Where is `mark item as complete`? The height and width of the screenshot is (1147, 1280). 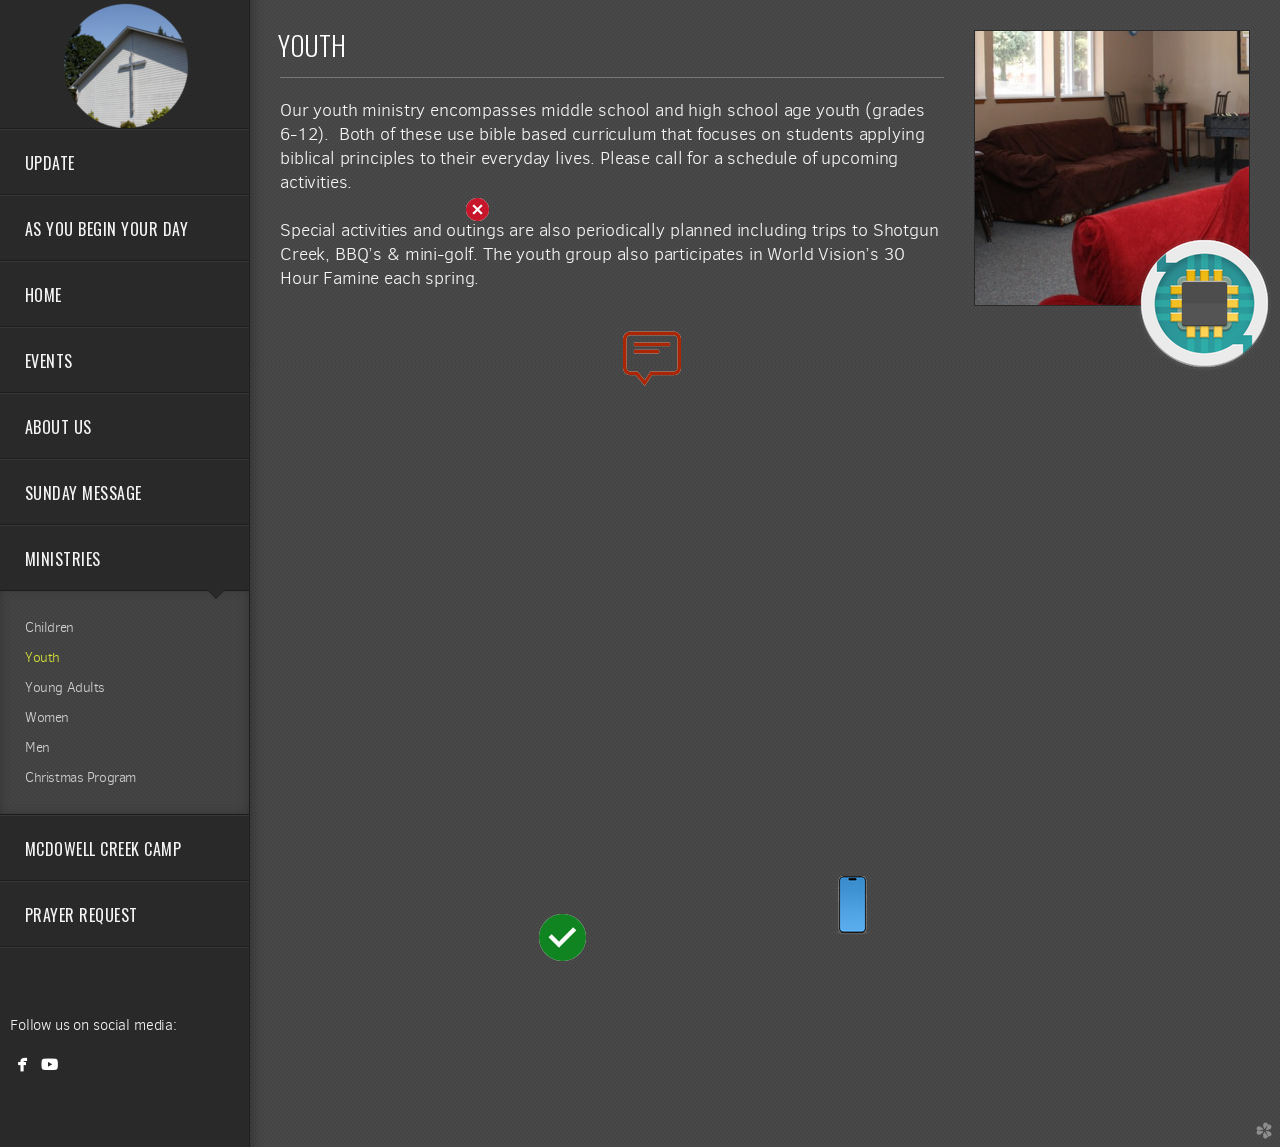
mark item as complete is located at coordinates (562, 937).